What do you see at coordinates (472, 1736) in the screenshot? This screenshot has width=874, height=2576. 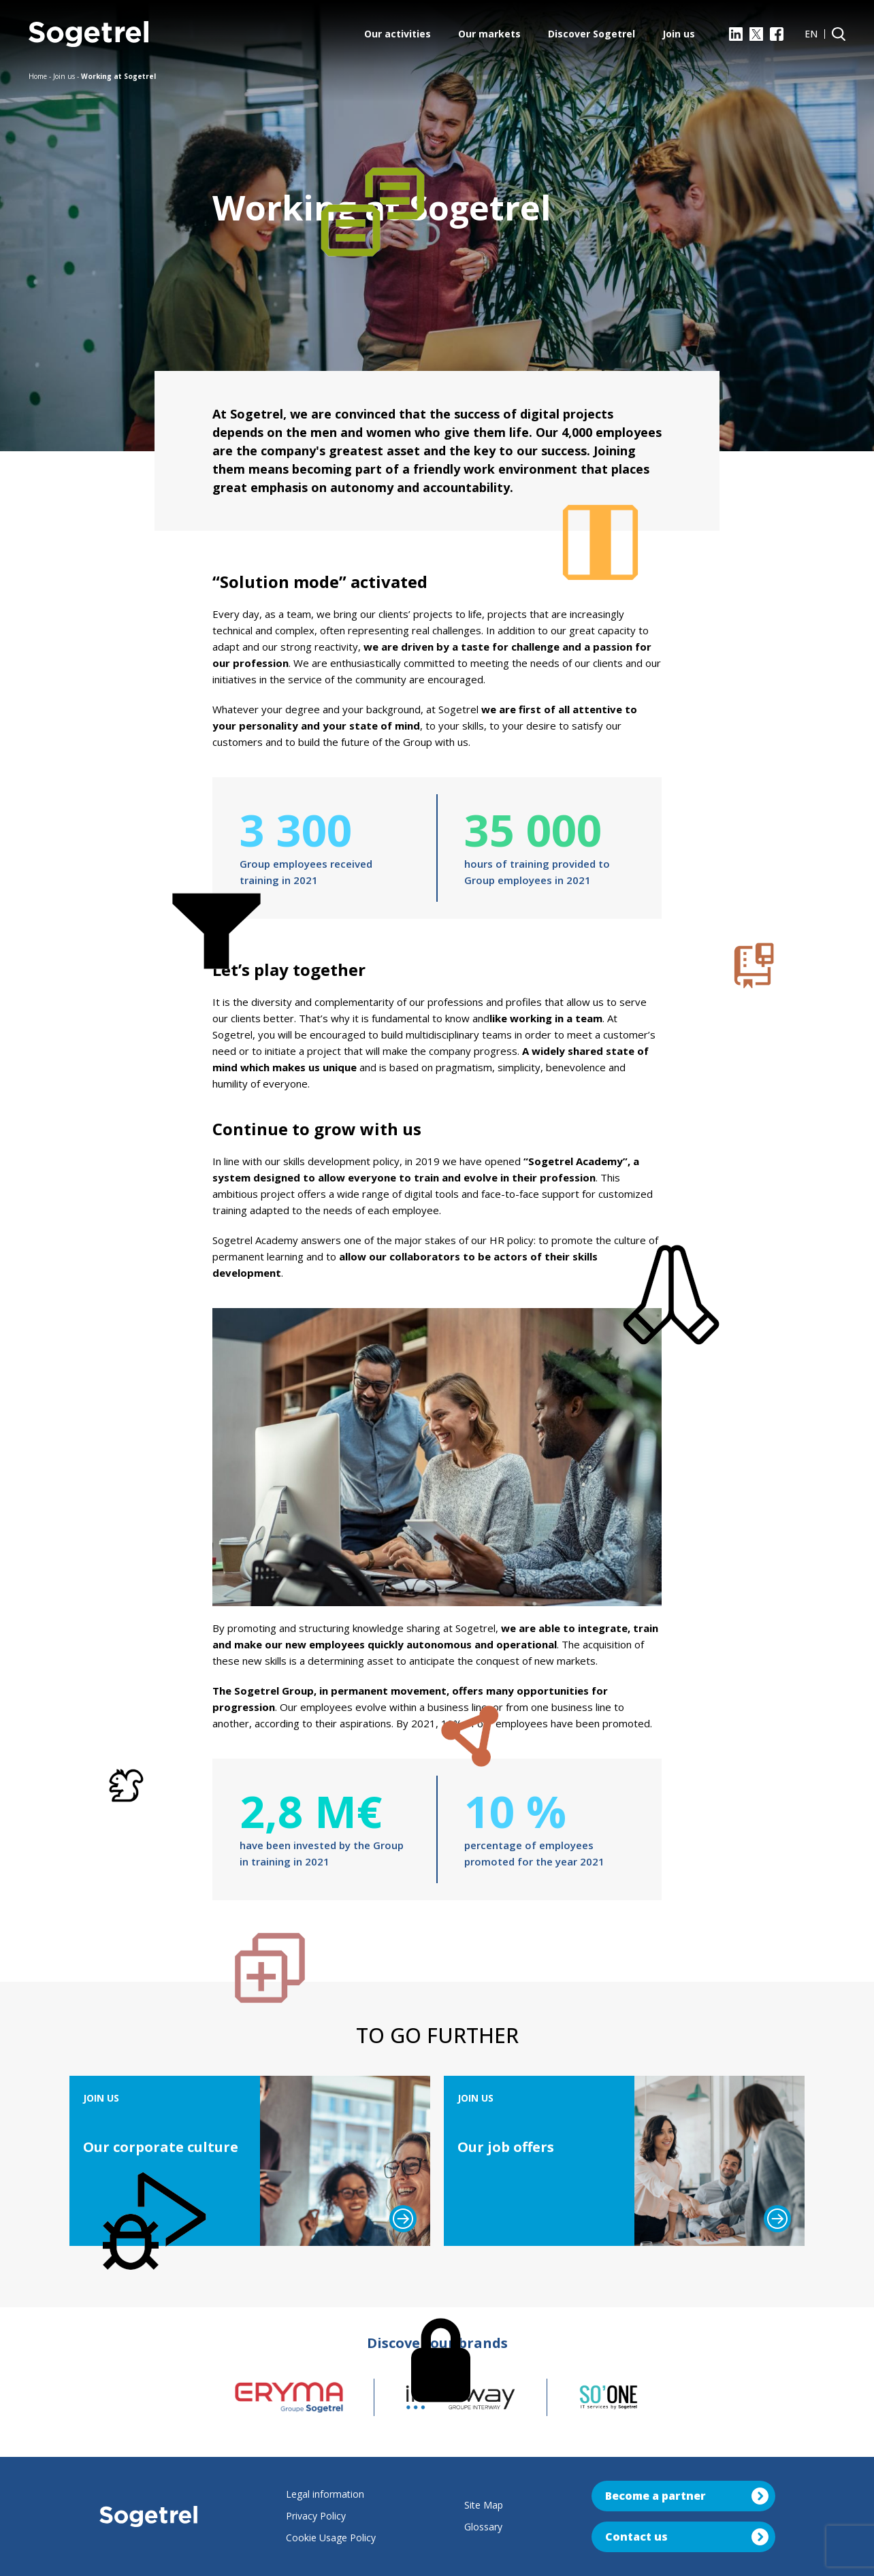 I see `view network connections` at bounding box center [472, 1736].